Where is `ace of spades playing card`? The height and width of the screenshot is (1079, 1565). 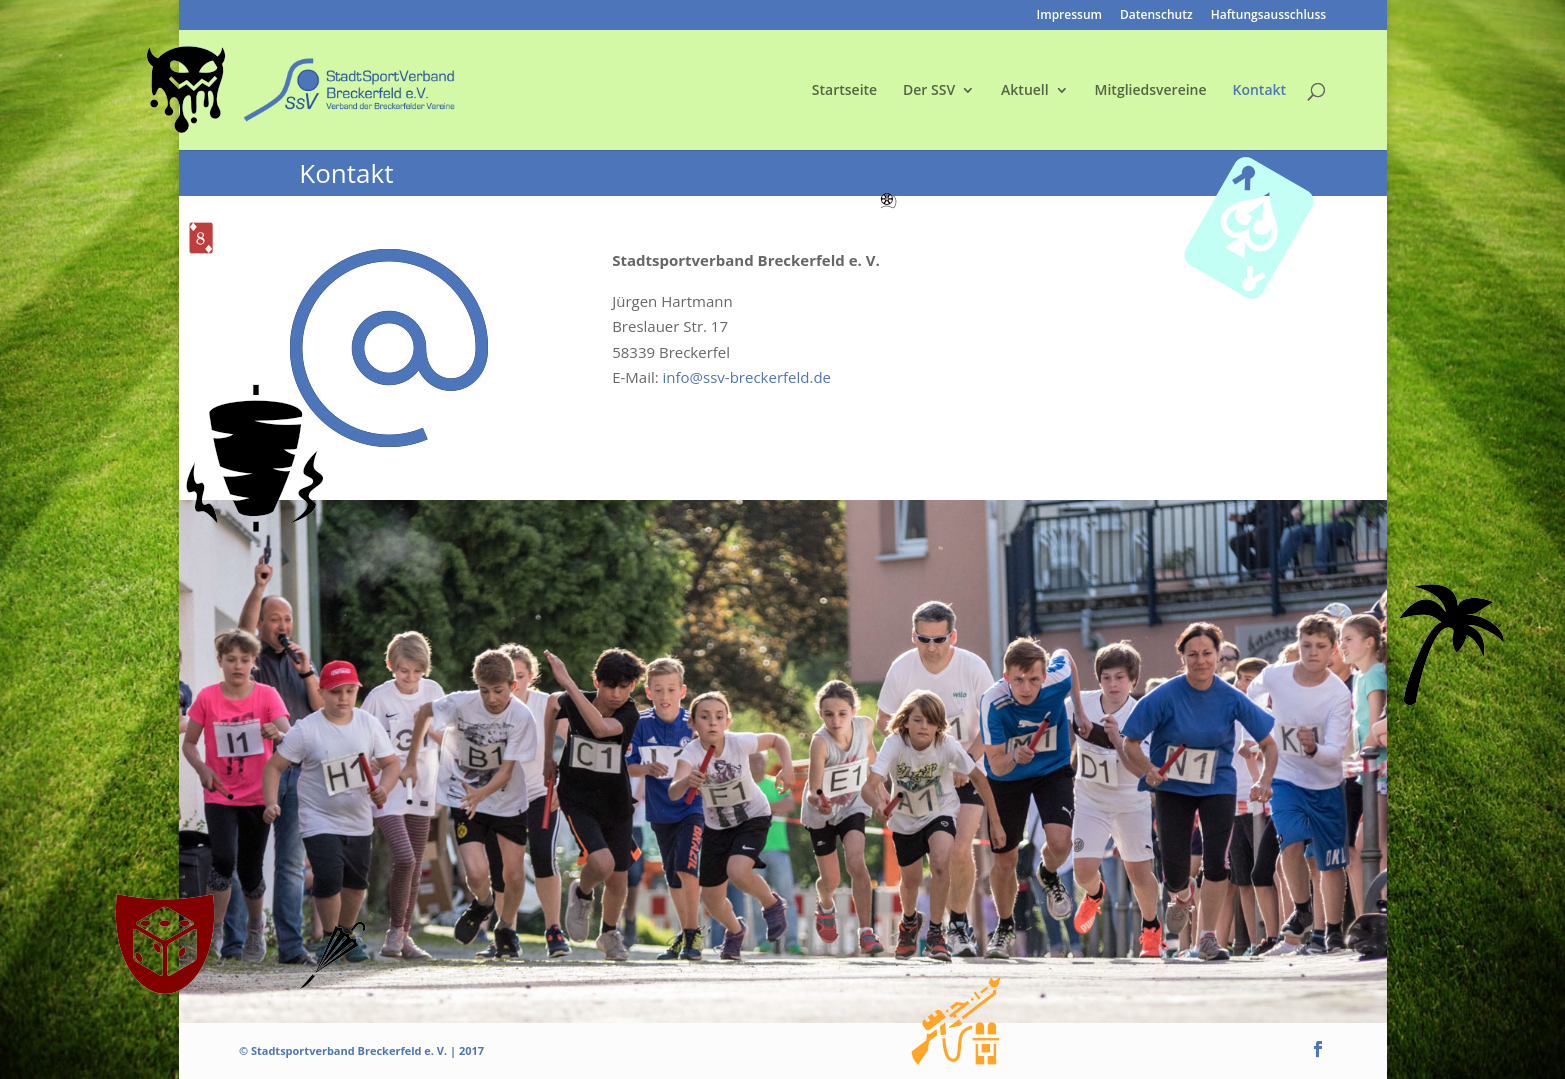
ace of spades playing card is located at coordinates (1248, 227).